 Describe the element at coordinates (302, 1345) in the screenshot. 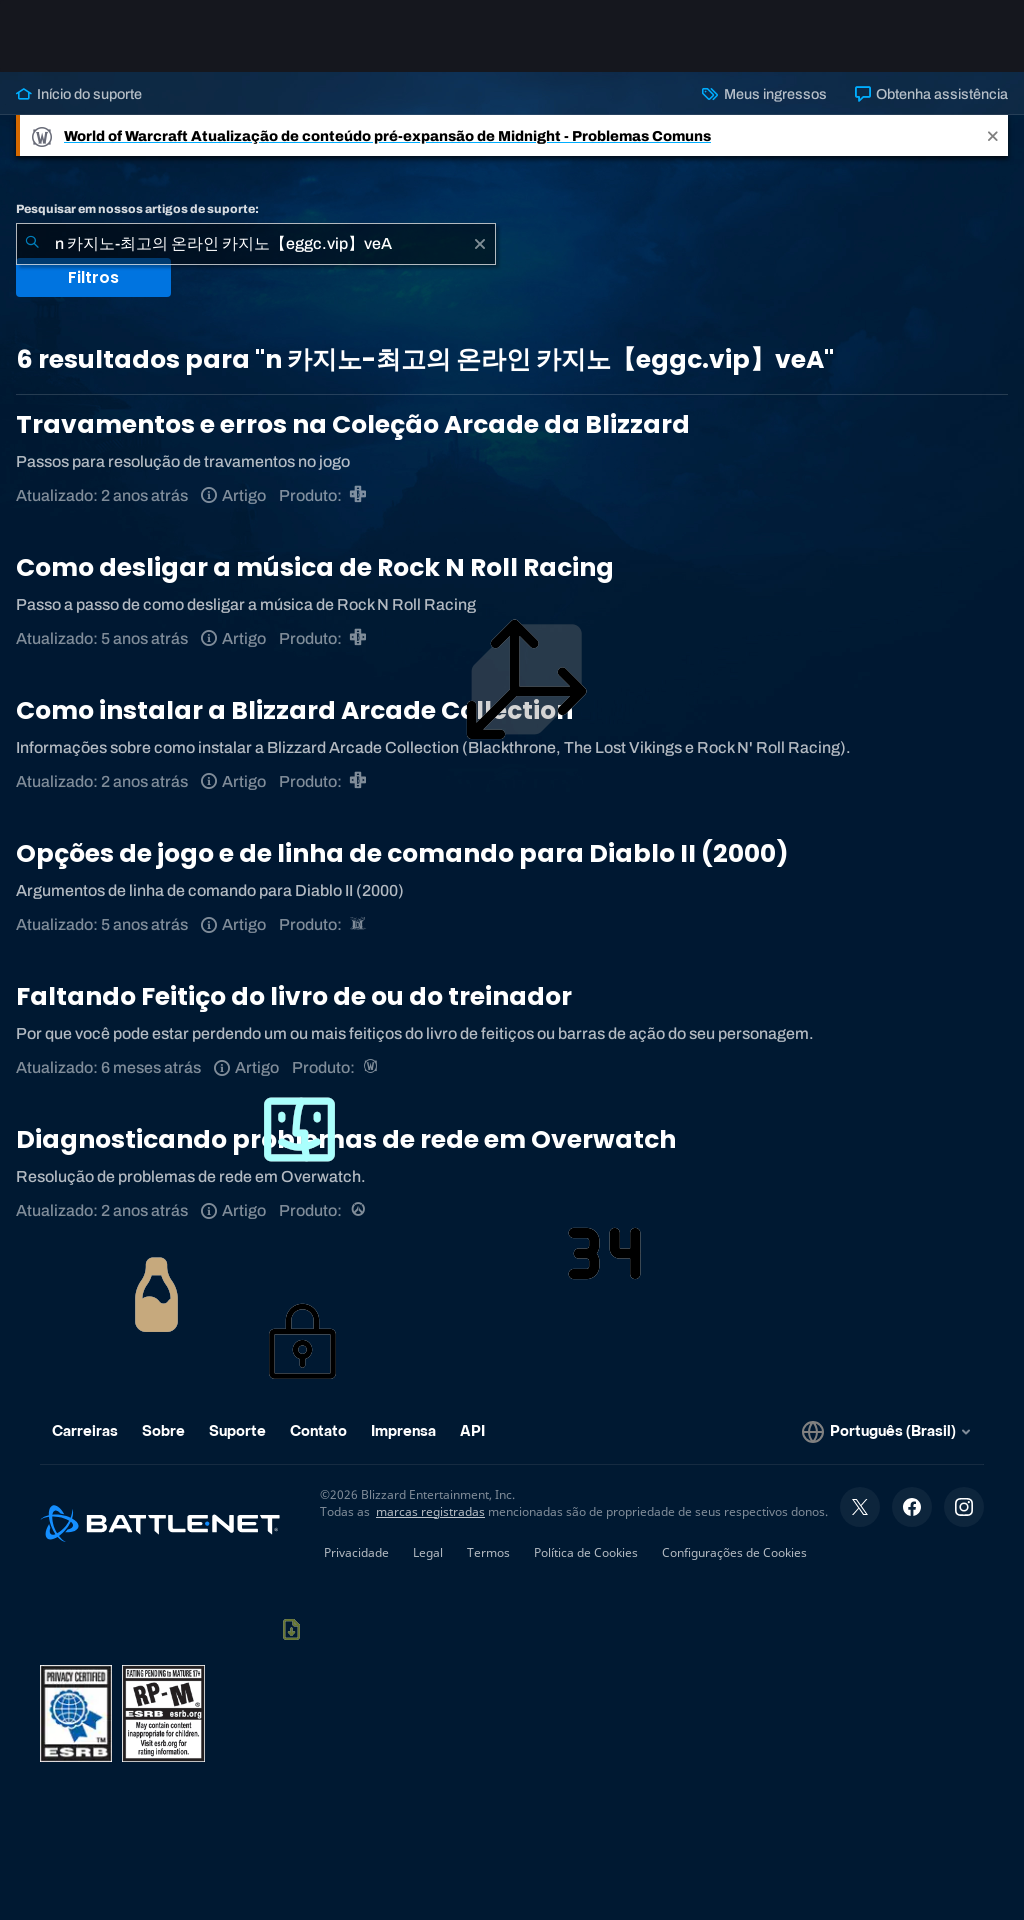

I see `access security or privacy settings` at that location.